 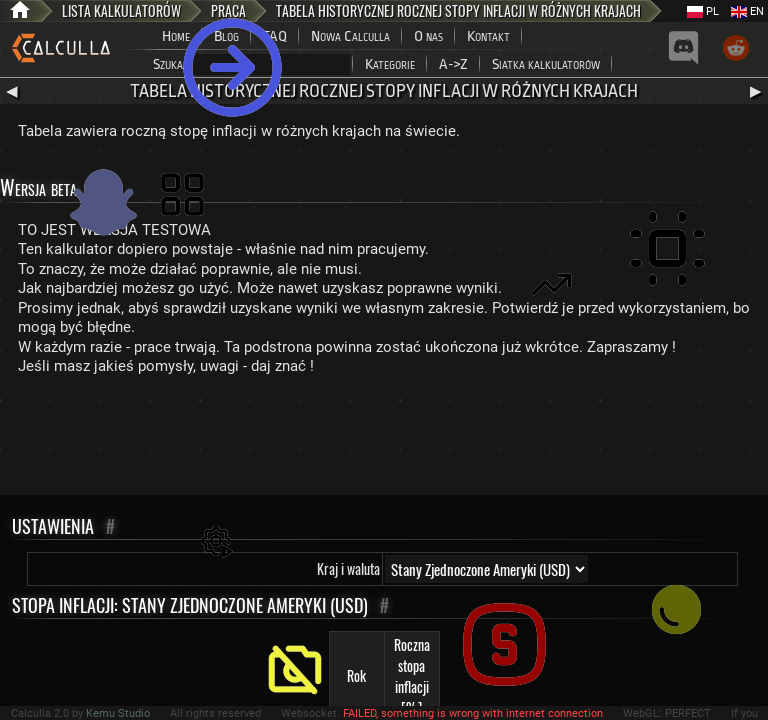 I want to click on apply inner shadow effect to bottom-left corner, so click(x=676, y=609).